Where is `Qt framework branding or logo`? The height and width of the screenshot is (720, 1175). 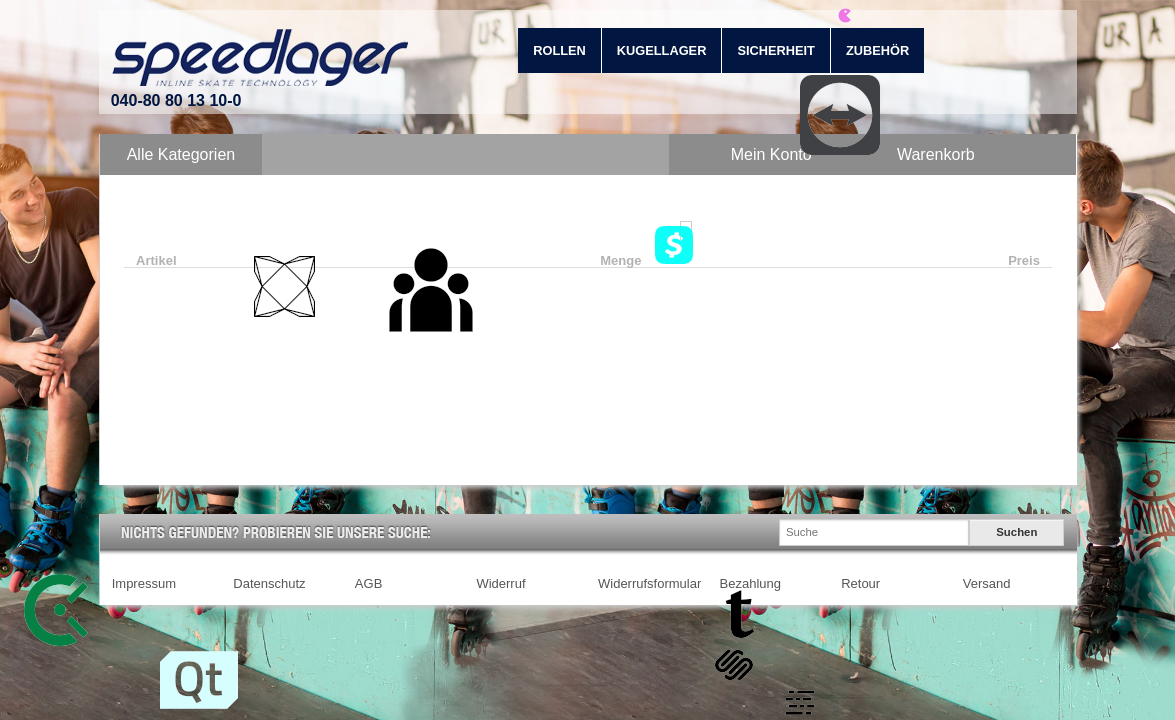 Qt framework branding or logo is located at coordinates (199, 680).